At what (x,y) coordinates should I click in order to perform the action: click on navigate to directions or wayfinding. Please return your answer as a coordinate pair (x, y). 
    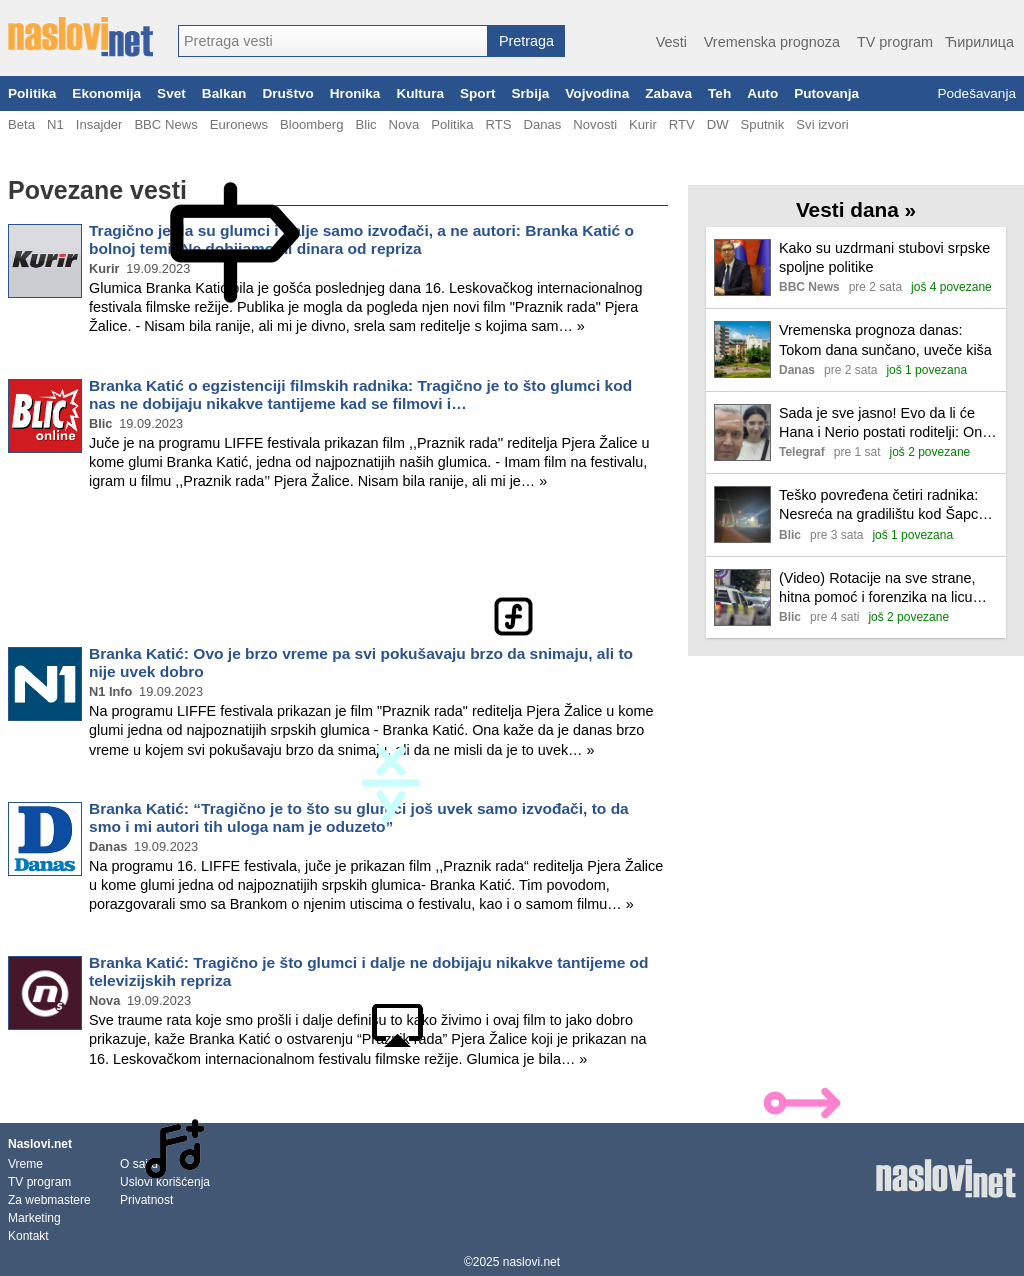
    Looking at the image, I should click on (230, 242).